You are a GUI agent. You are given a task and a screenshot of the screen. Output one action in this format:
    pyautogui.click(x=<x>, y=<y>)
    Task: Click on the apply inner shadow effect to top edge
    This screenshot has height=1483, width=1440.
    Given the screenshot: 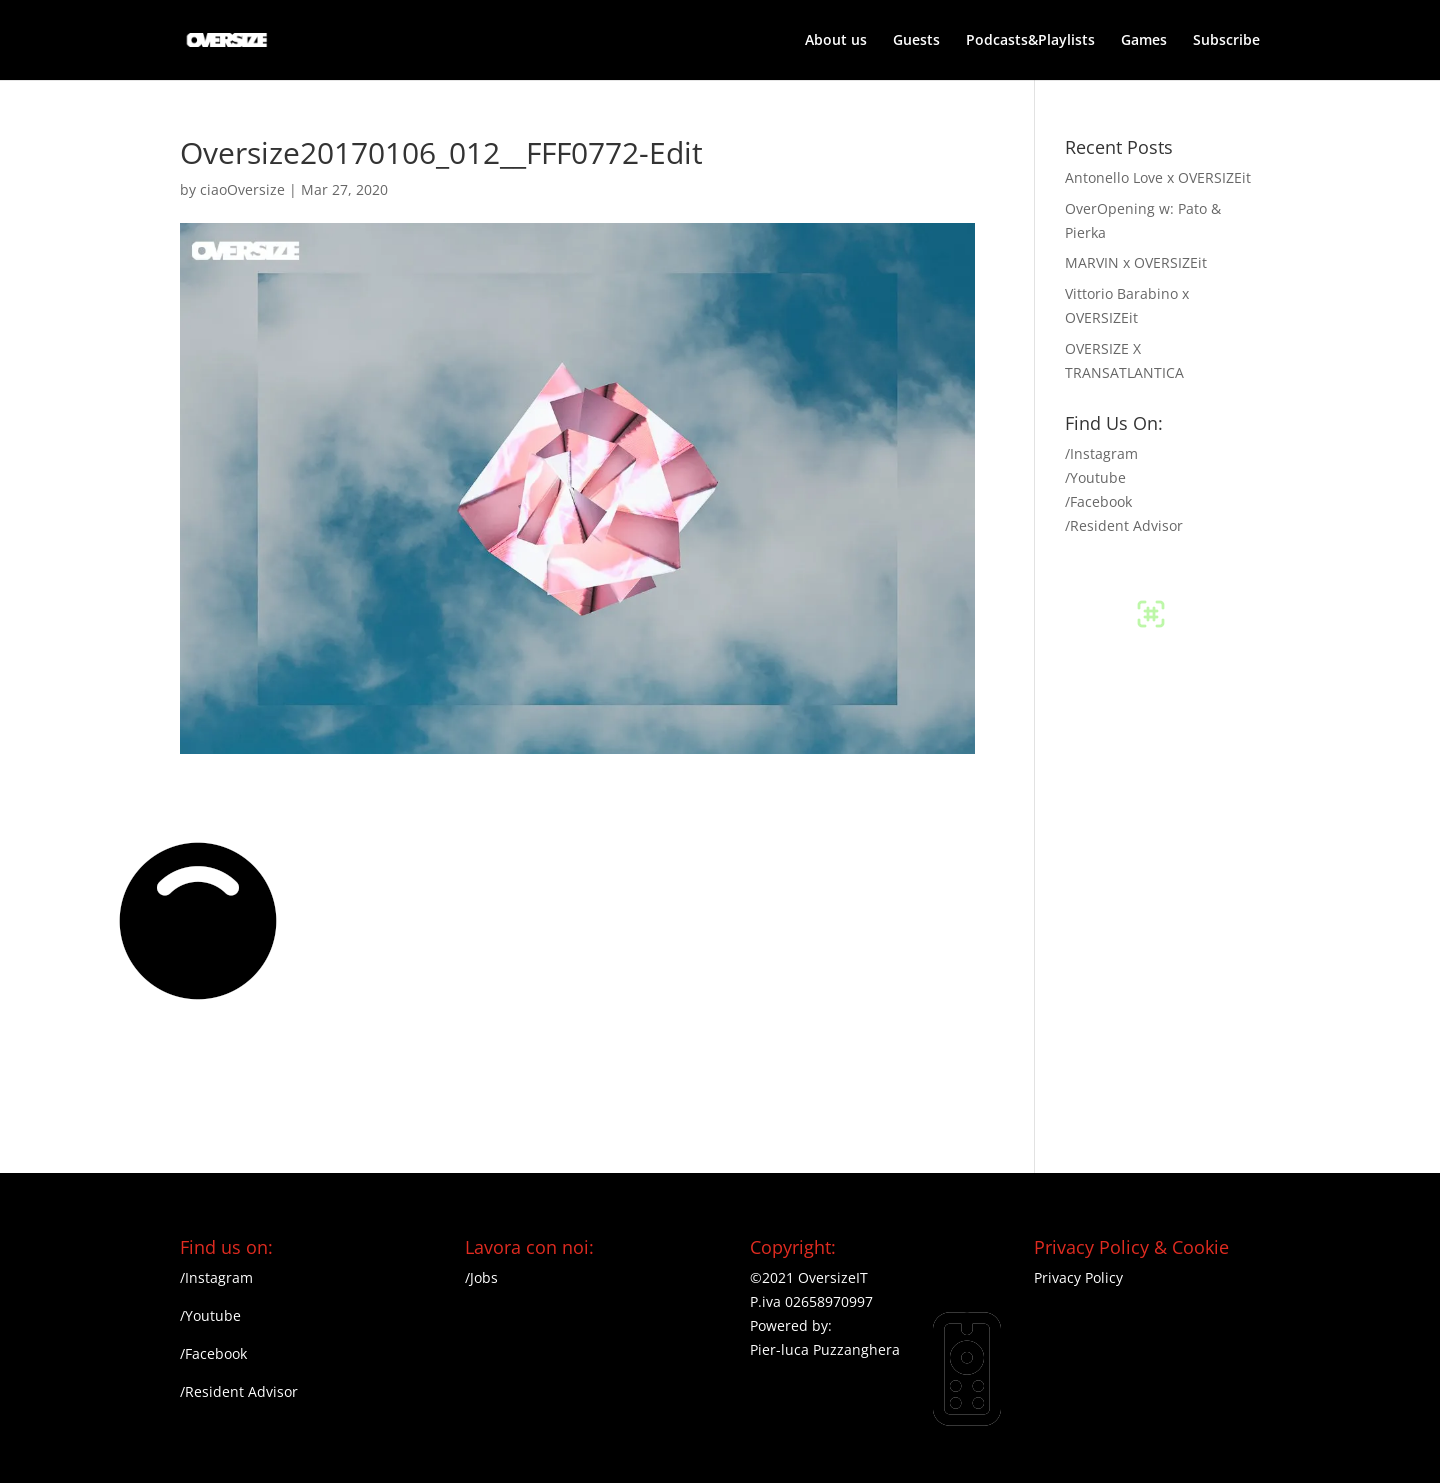 What is the action you would take?
    pyautogui.click(x=198, y=921)
    